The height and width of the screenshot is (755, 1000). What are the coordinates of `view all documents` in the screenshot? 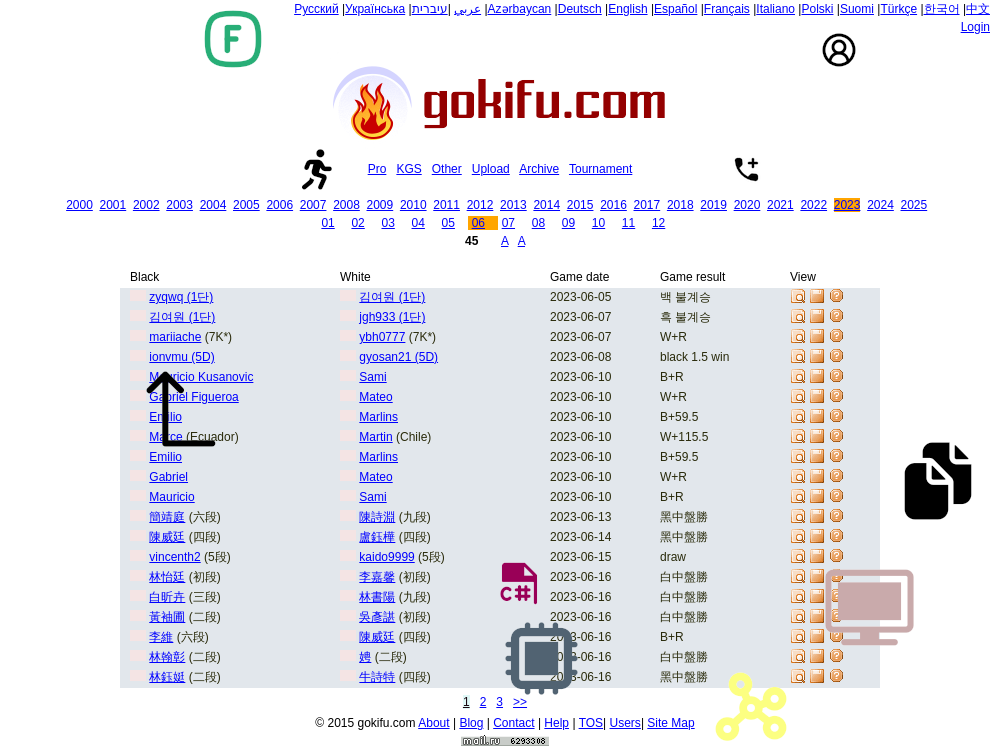 It's located at (938, 481).